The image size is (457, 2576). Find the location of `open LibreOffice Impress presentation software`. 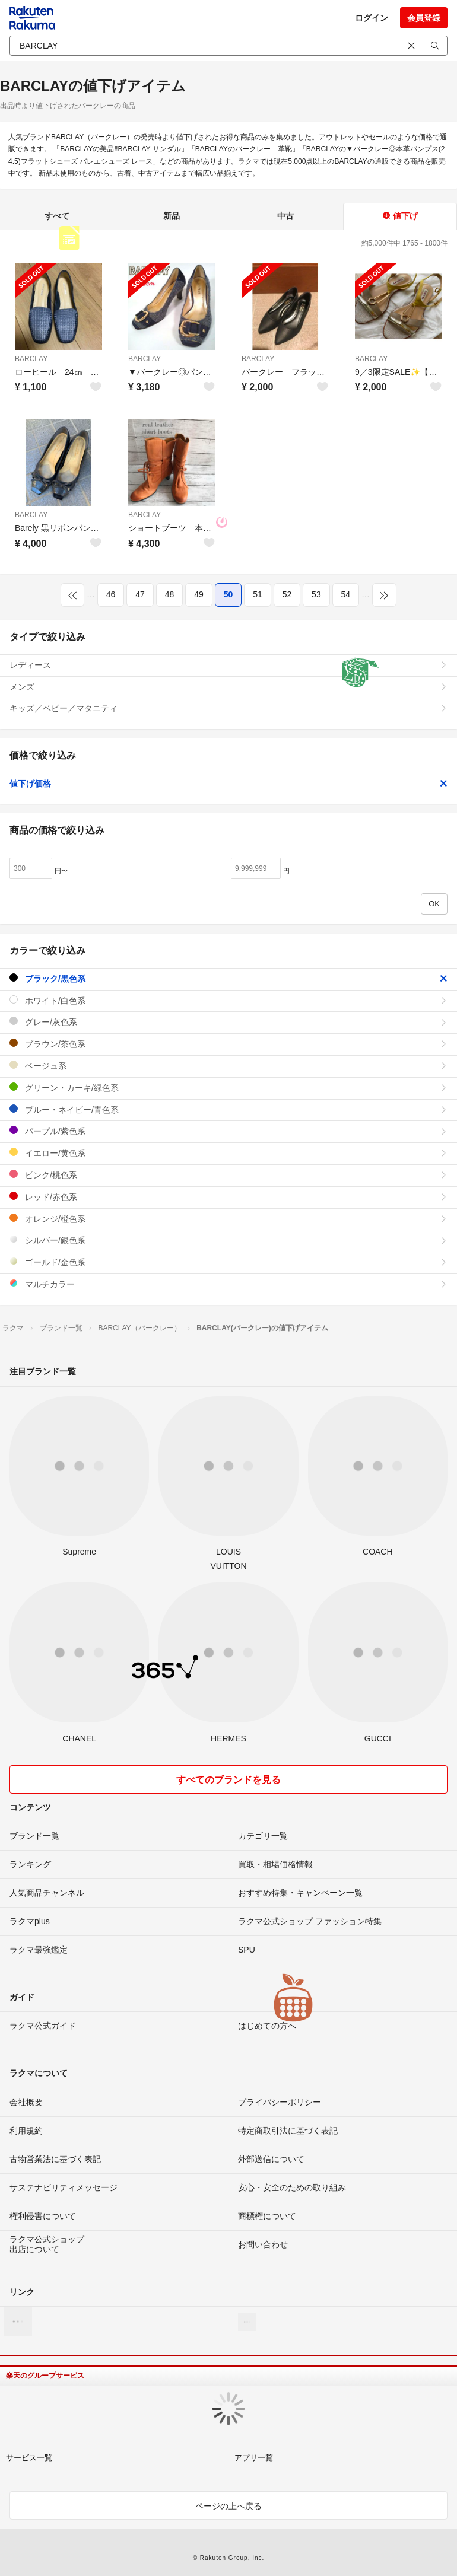

open LibreOffice Impress presentation software is located at coordinates (69, 238).